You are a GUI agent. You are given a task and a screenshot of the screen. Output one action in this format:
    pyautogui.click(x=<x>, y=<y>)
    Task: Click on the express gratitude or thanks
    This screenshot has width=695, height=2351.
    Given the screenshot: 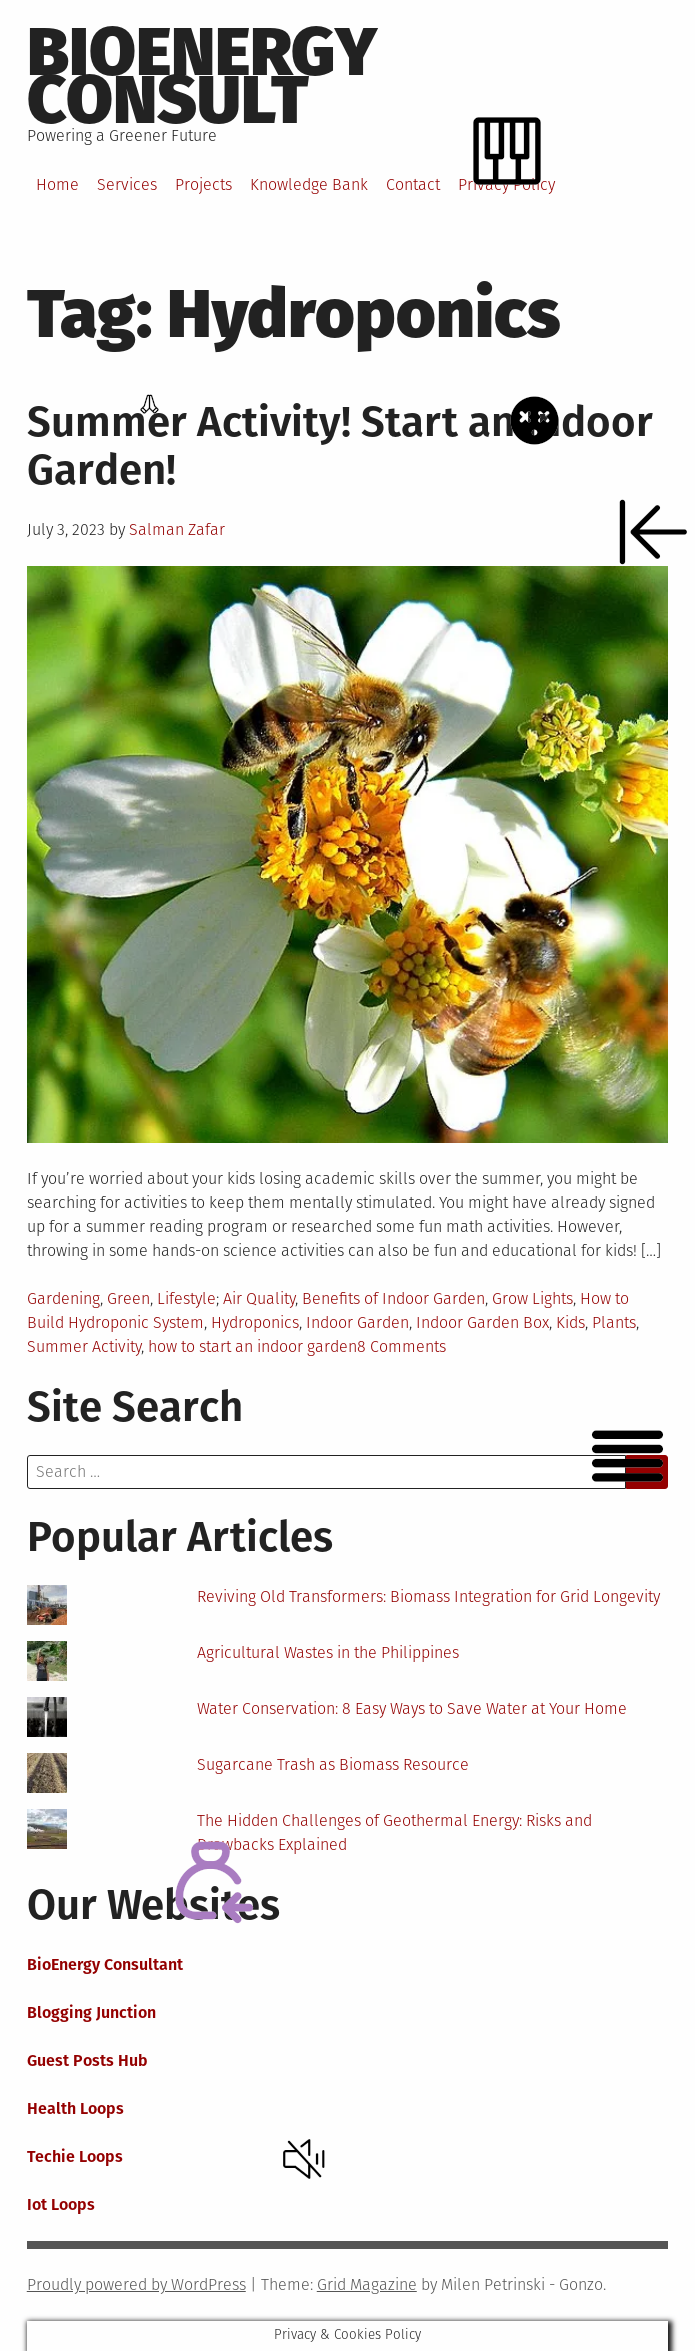 What is the action you would take?
    pyautogui.click(x=149, y=404)
    